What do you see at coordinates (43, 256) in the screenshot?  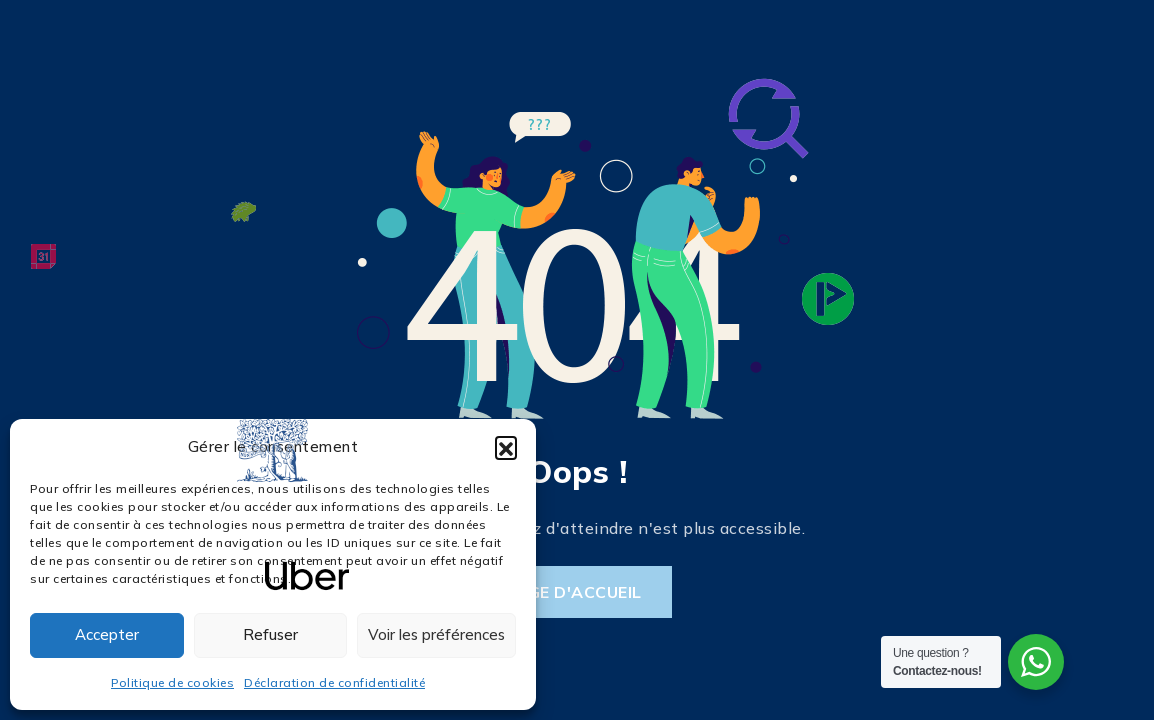 I see `open google calendar` at bounding box center [43, 256].